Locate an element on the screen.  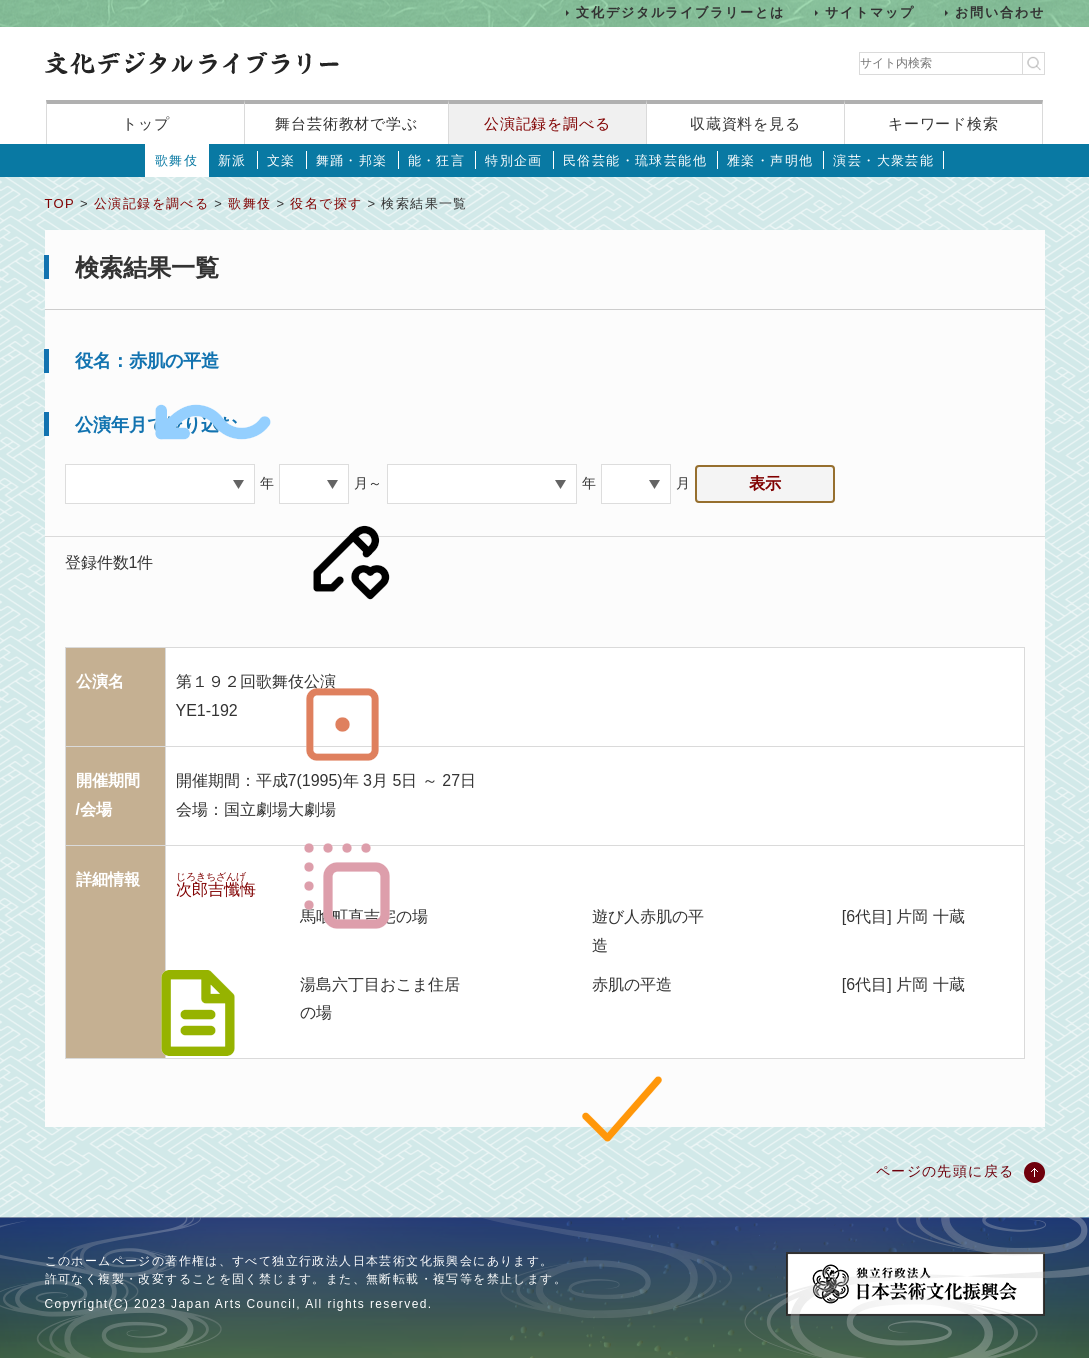
view document or text file is located at coordinates (198, 1013).